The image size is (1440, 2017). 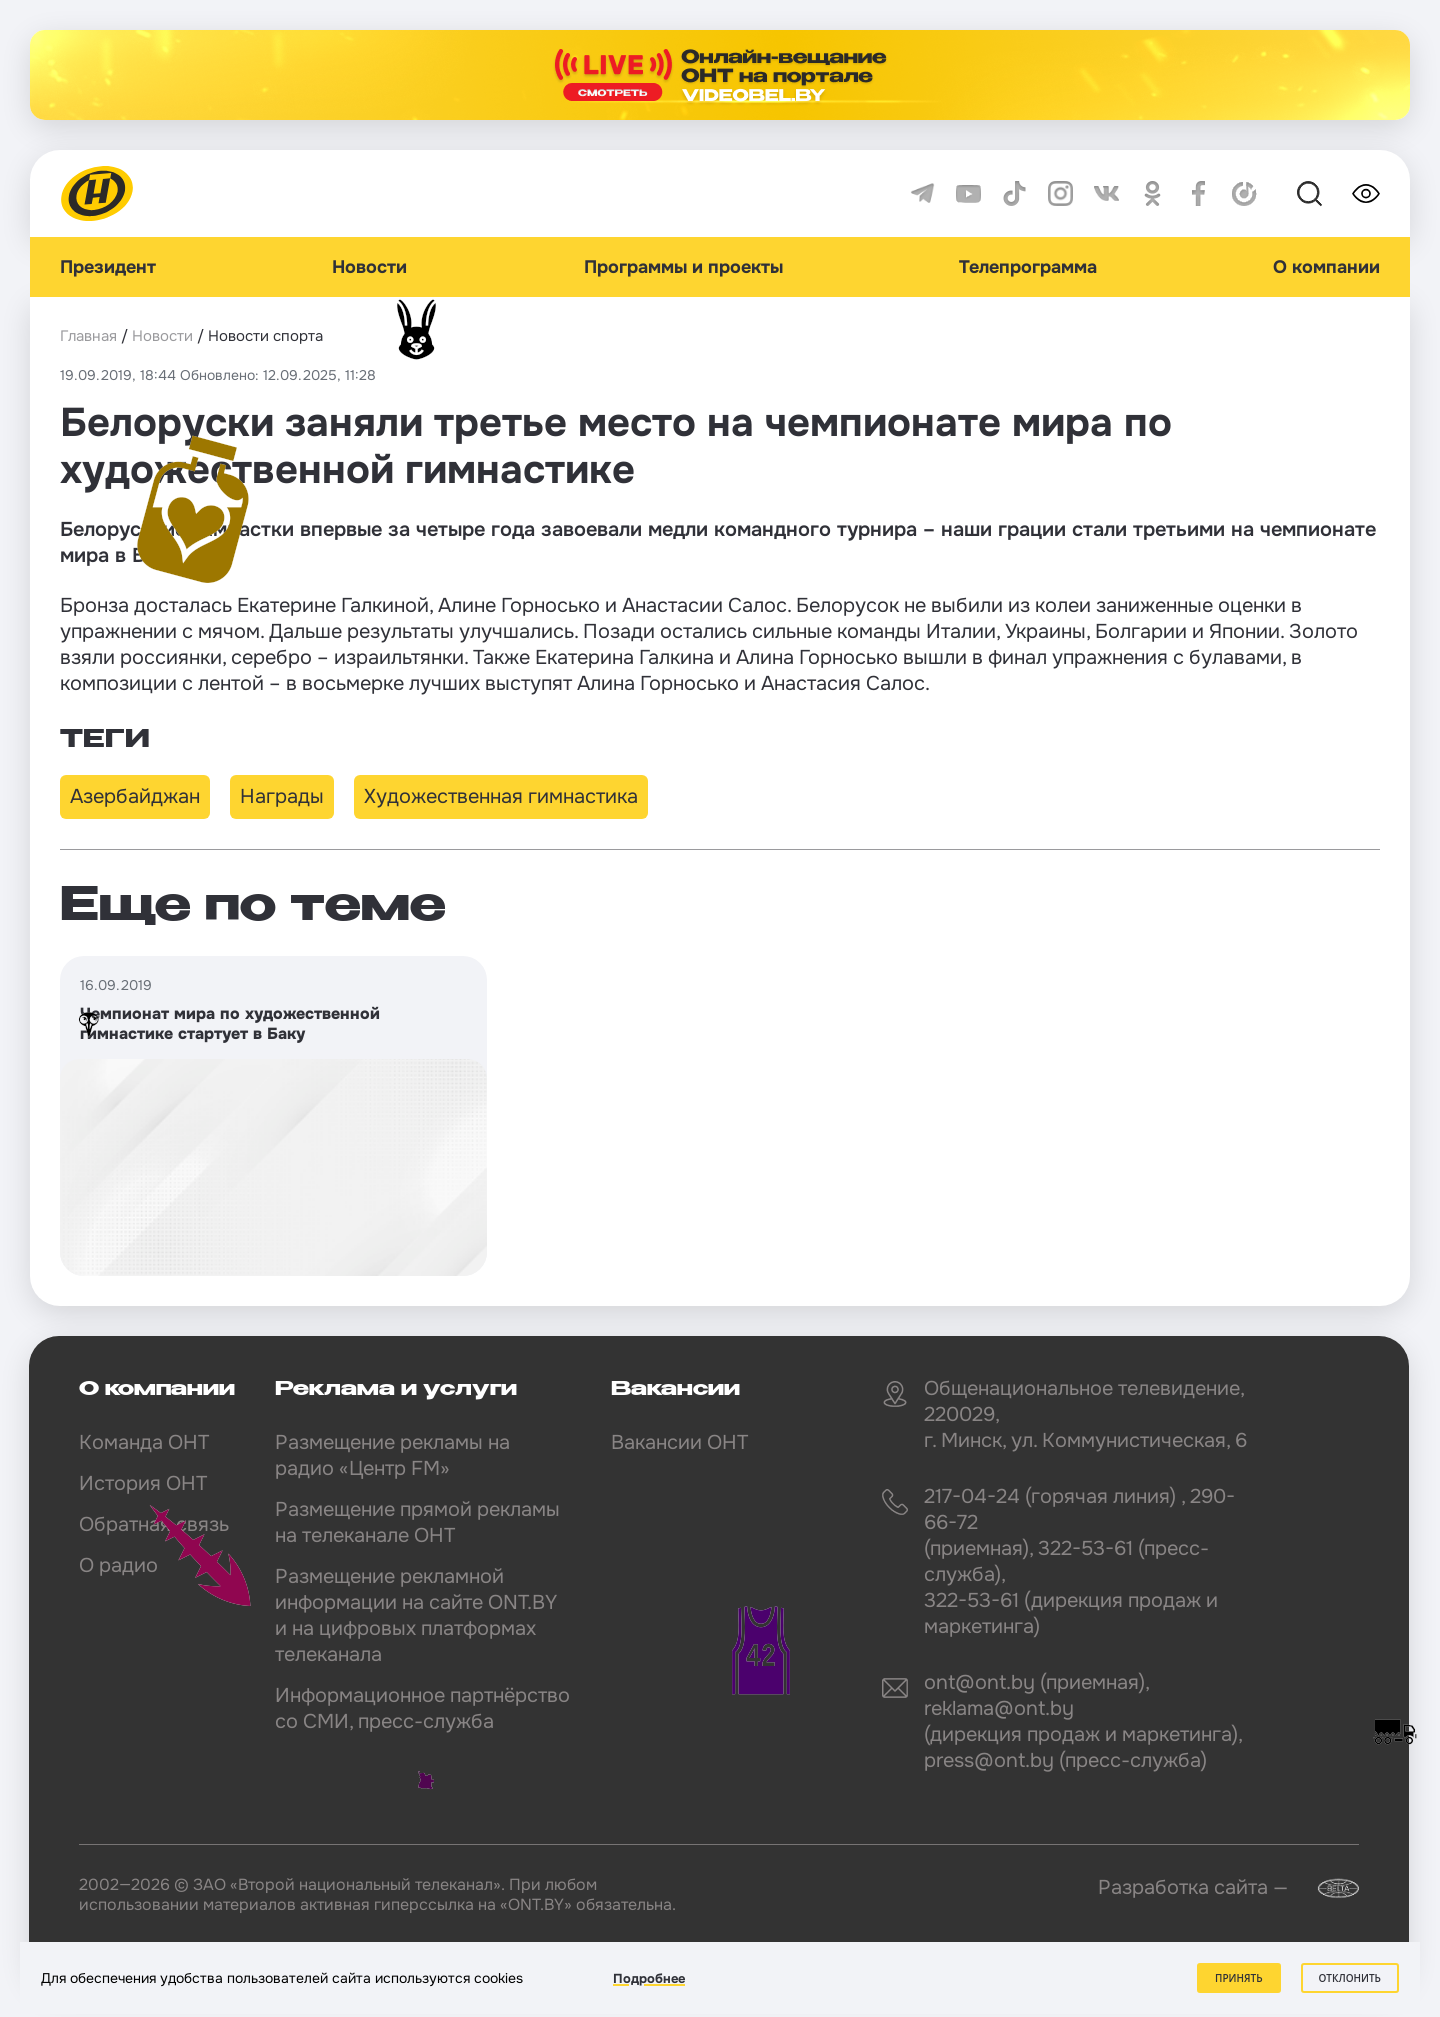 I want to click on select Angola as your country or region, so click(x=426, y=1780).